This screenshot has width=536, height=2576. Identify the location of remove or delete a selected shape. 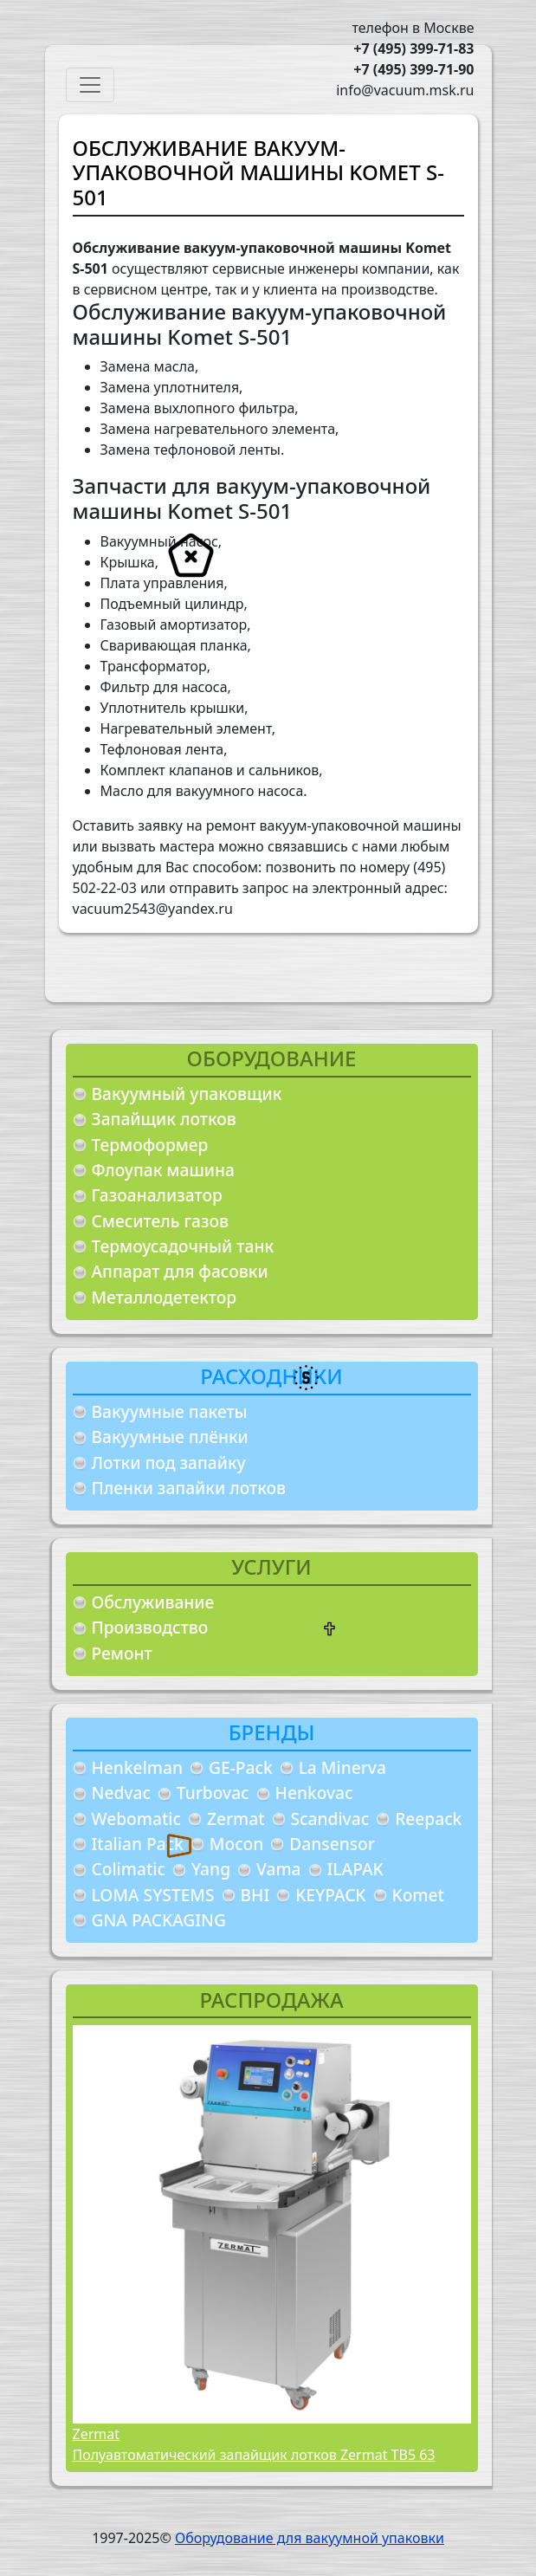
(191, 556).